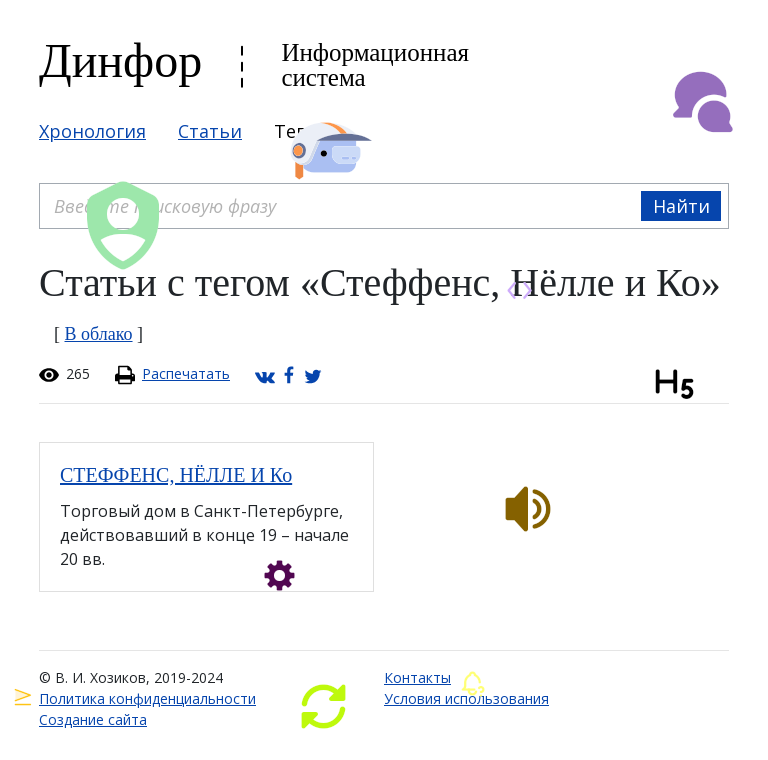 The image size is (768, 760). I want to click on sync or refresh content, so click(323, 706).